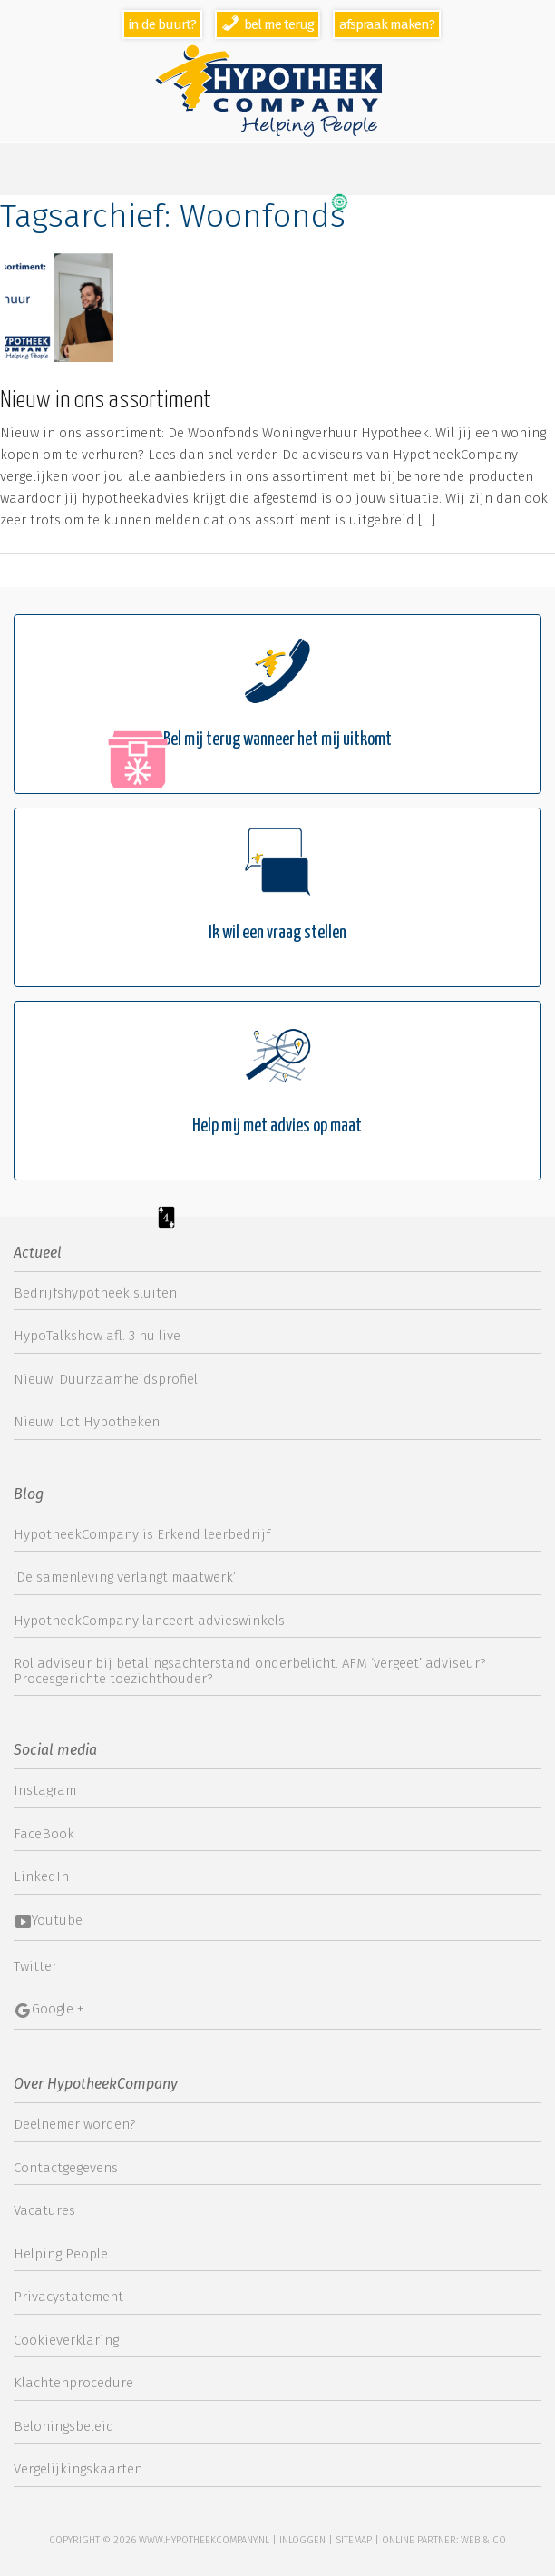 The image size is (555, 2576). What do you see at coordinates (166, 1217) in the screenshot?
I see `play the four of clubs card` at bounding box center [166, 1217].